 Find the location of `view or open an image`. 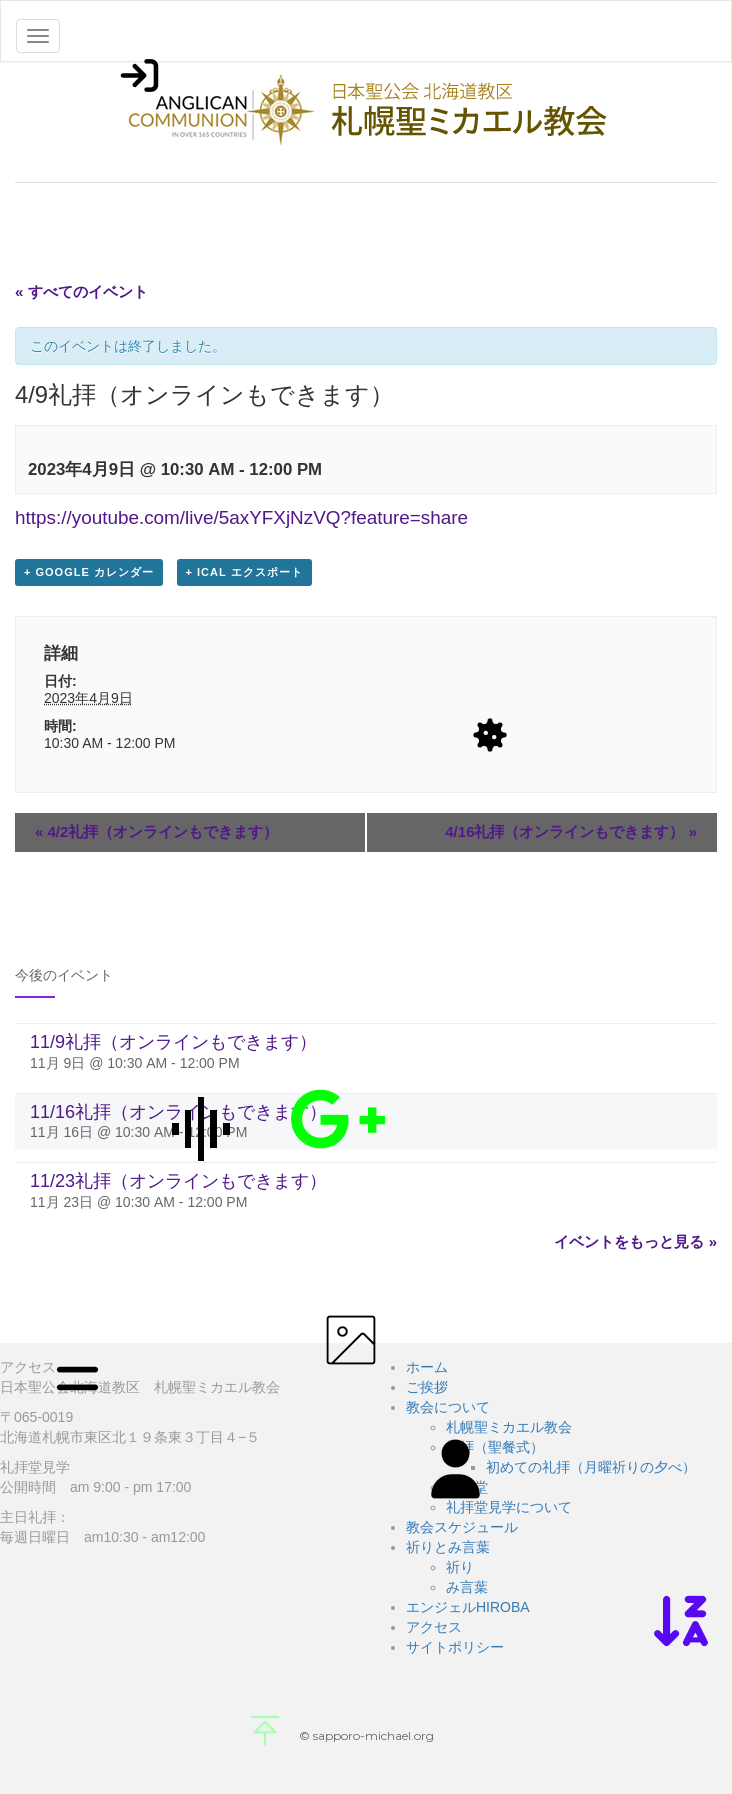

view or open an image is located at coordinates (351, 1340).